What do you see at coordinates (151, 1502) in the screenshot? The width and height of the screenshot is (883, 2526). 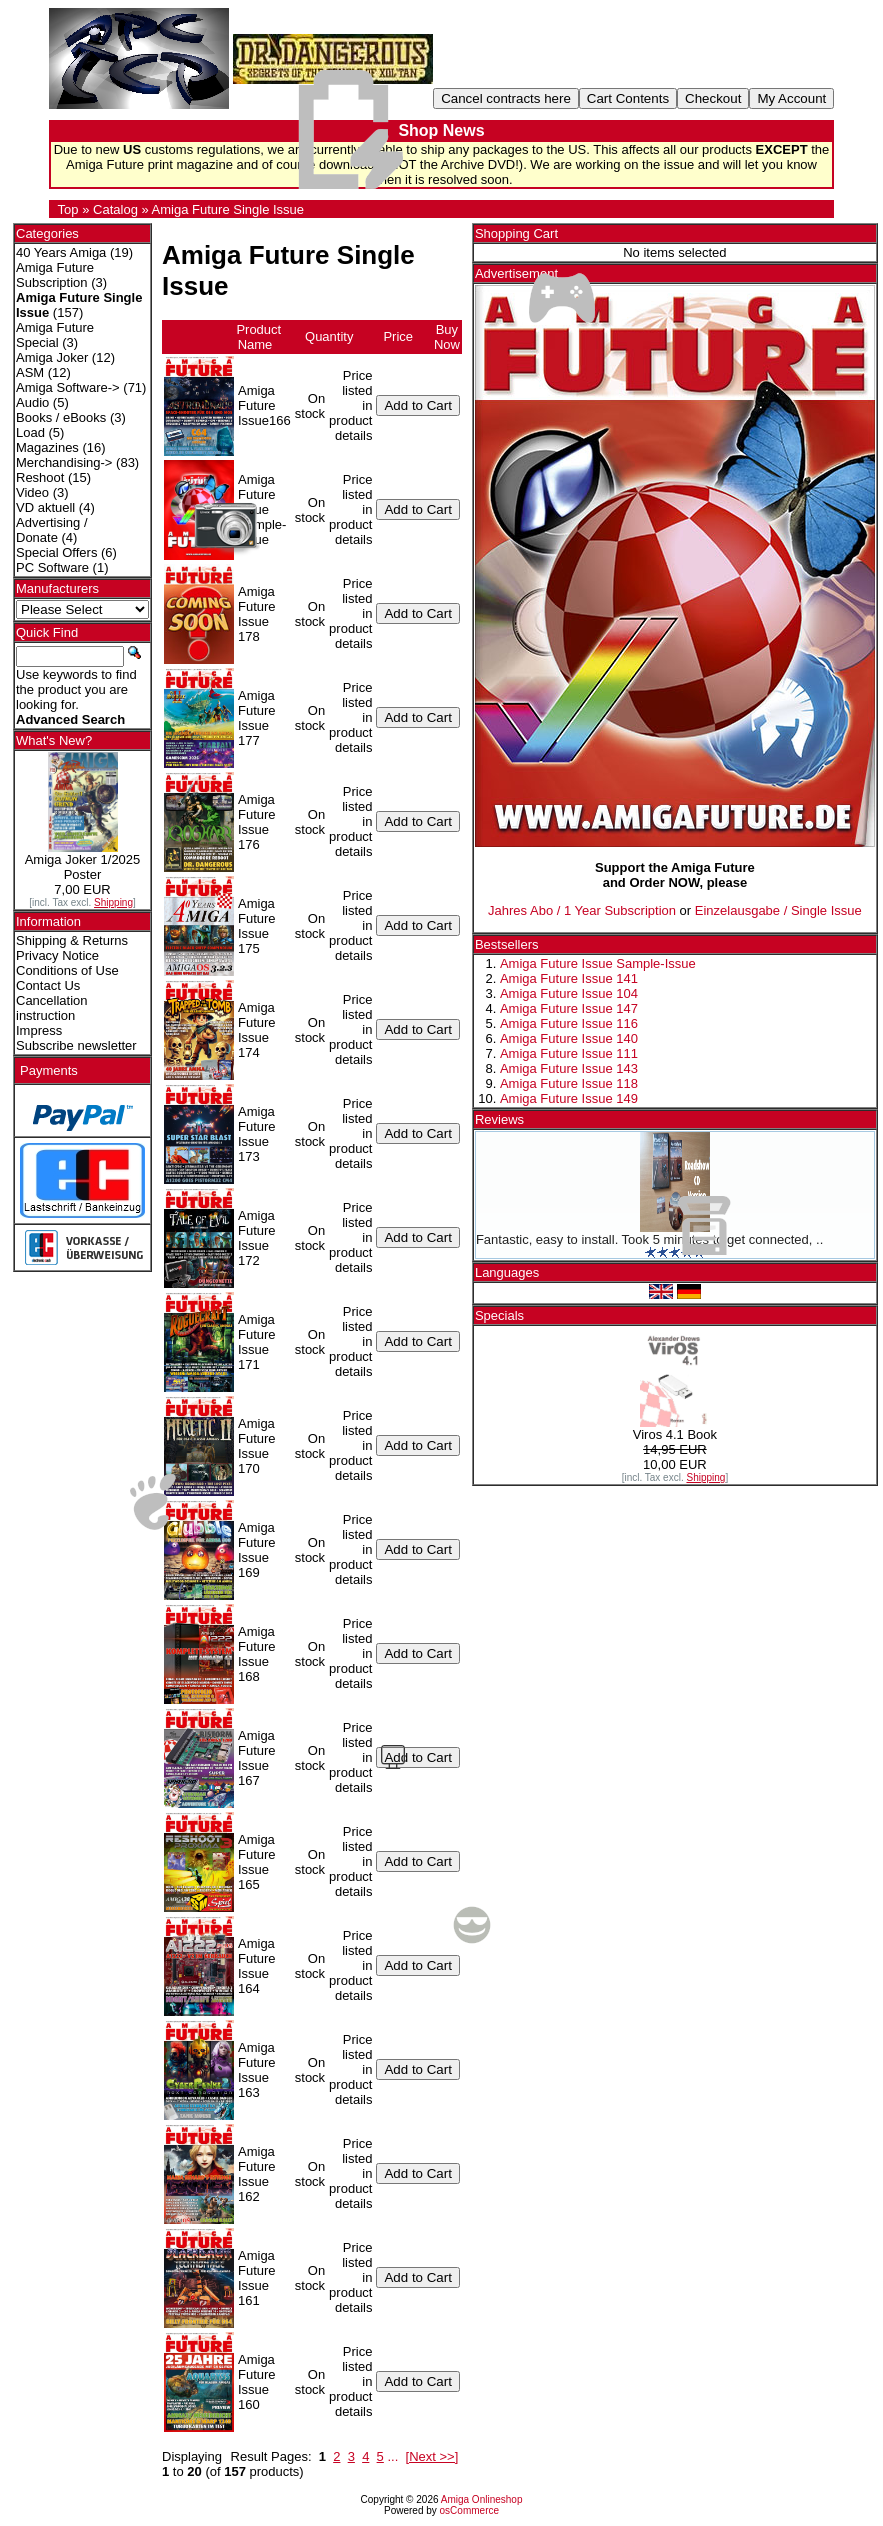 I see `access the GNOME desktop home or start menu` at bounding box center [151, 1502].